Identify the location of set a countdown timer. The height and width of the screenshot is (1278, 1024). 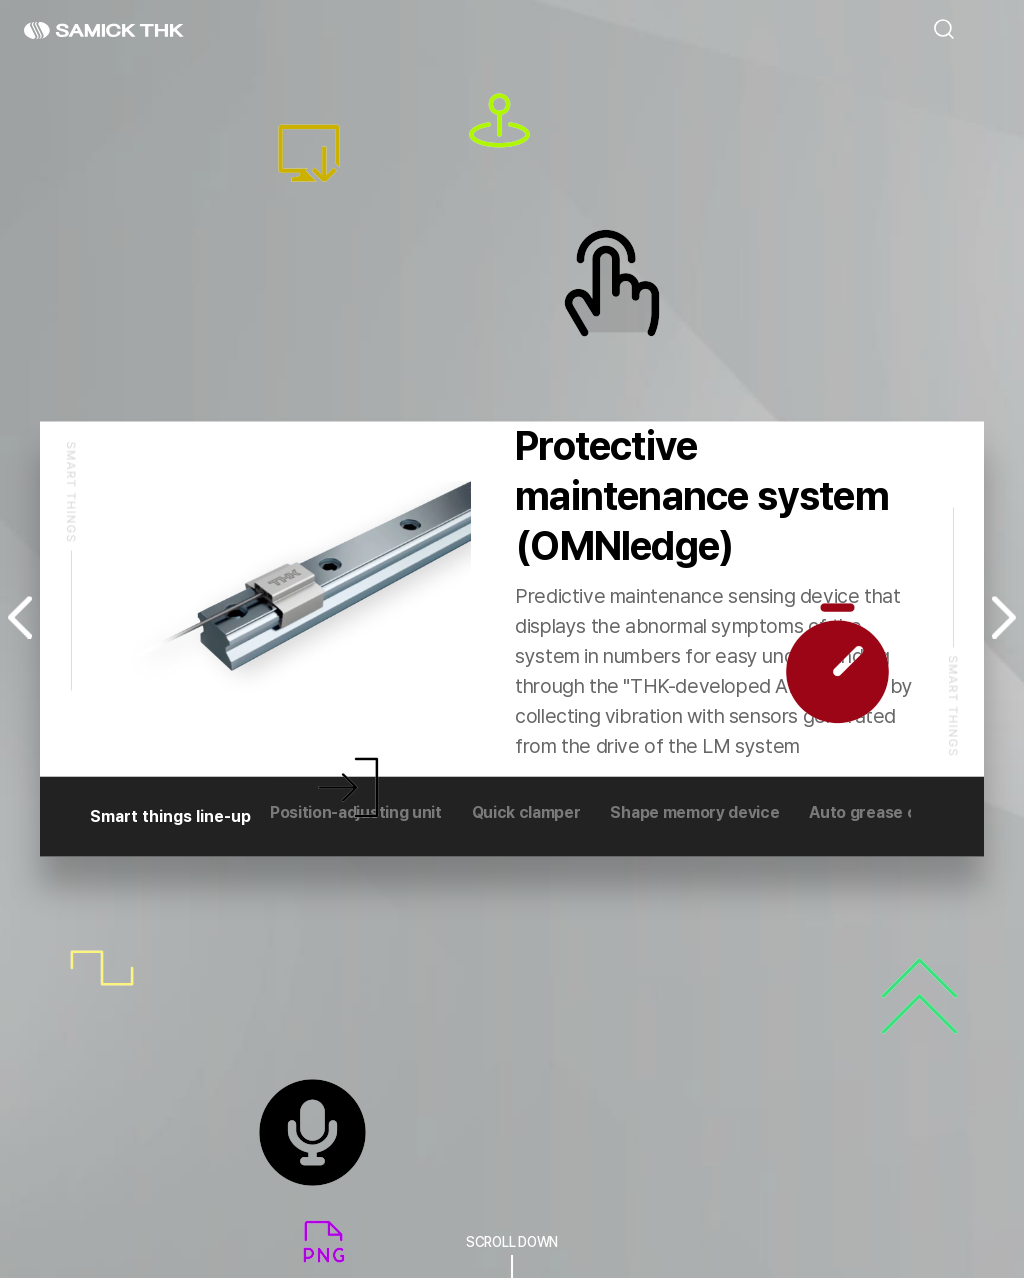
(837, 667).